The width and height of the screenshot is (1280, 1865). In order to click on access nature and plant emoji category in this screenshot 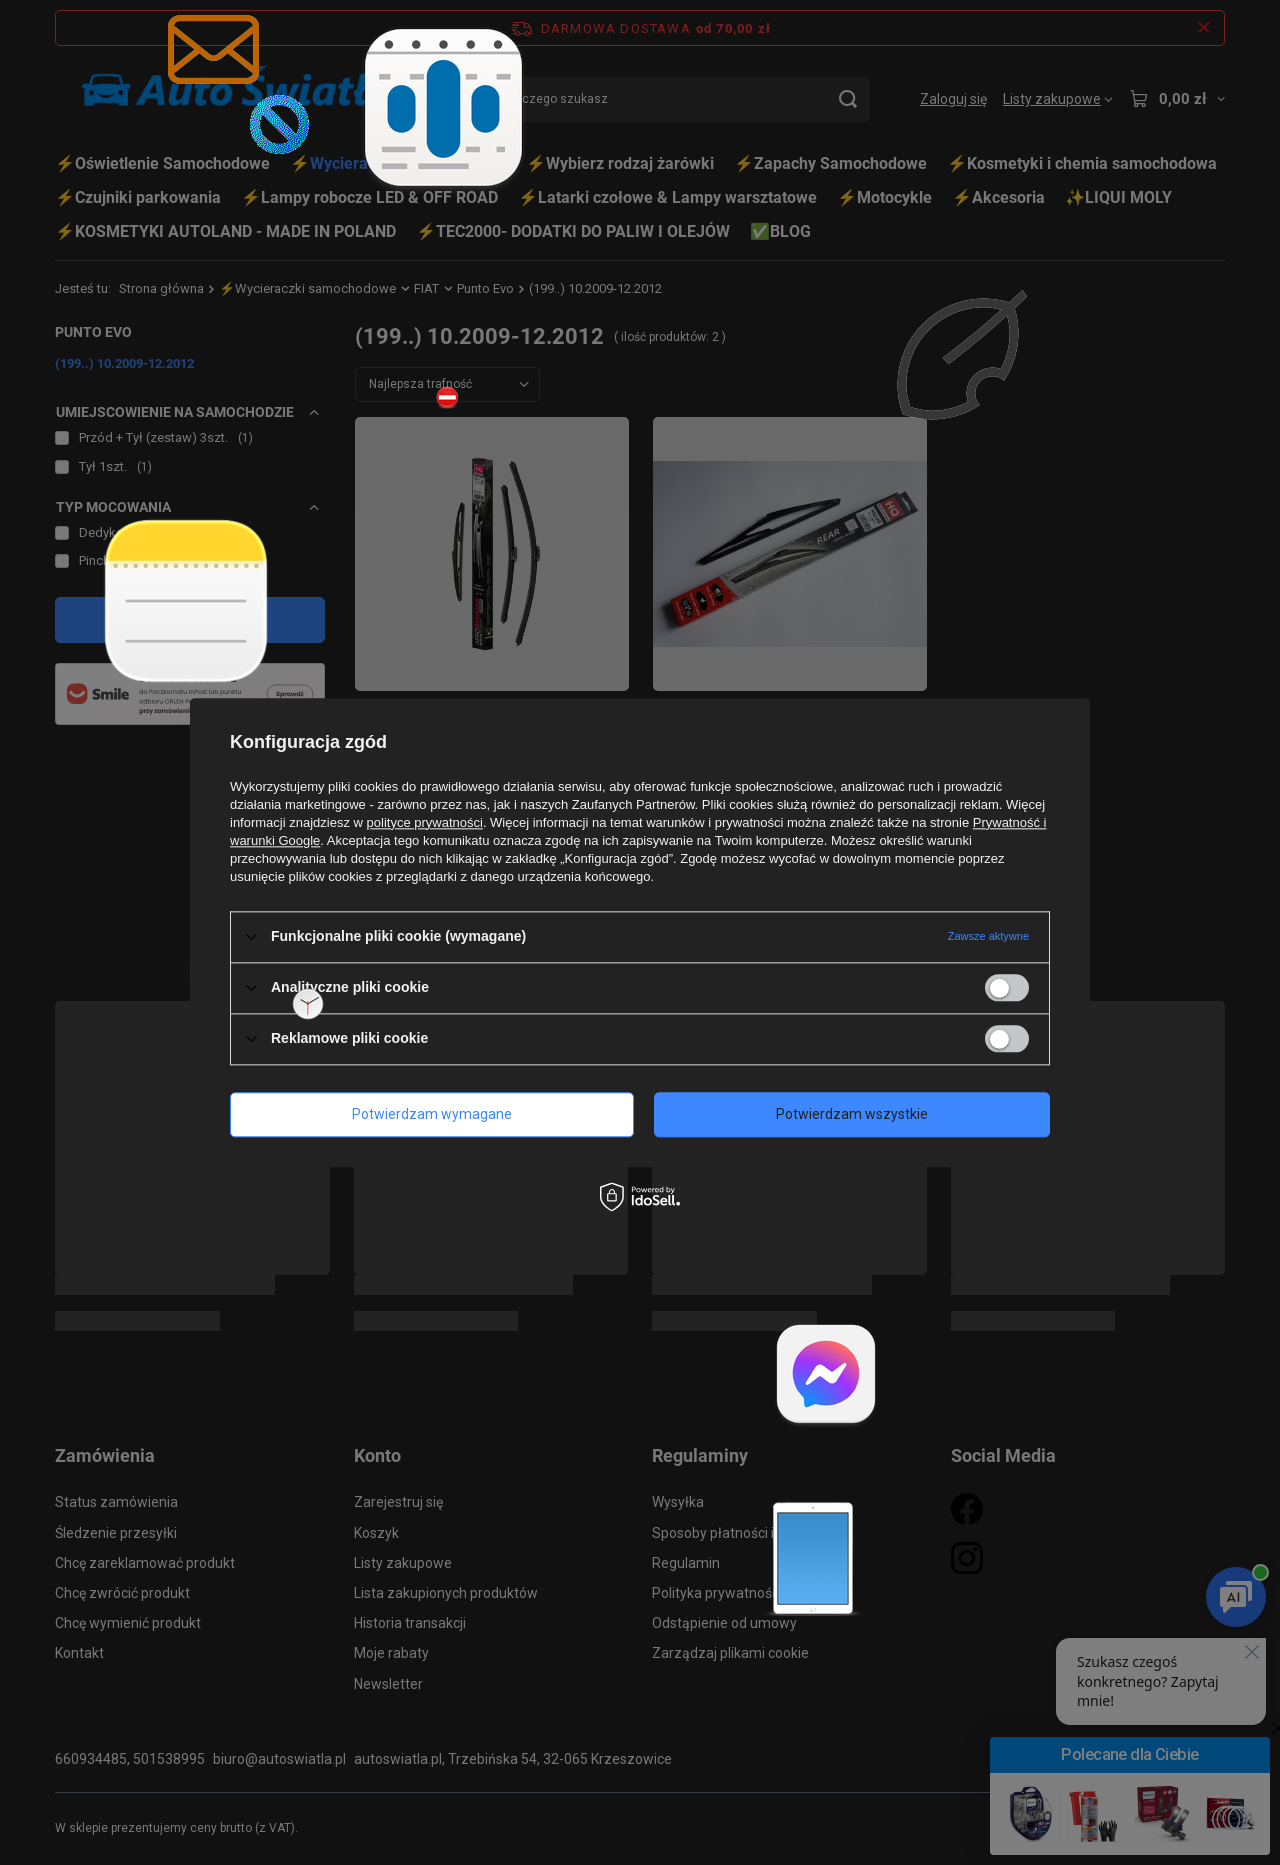, I will do `click(958, 359)`.